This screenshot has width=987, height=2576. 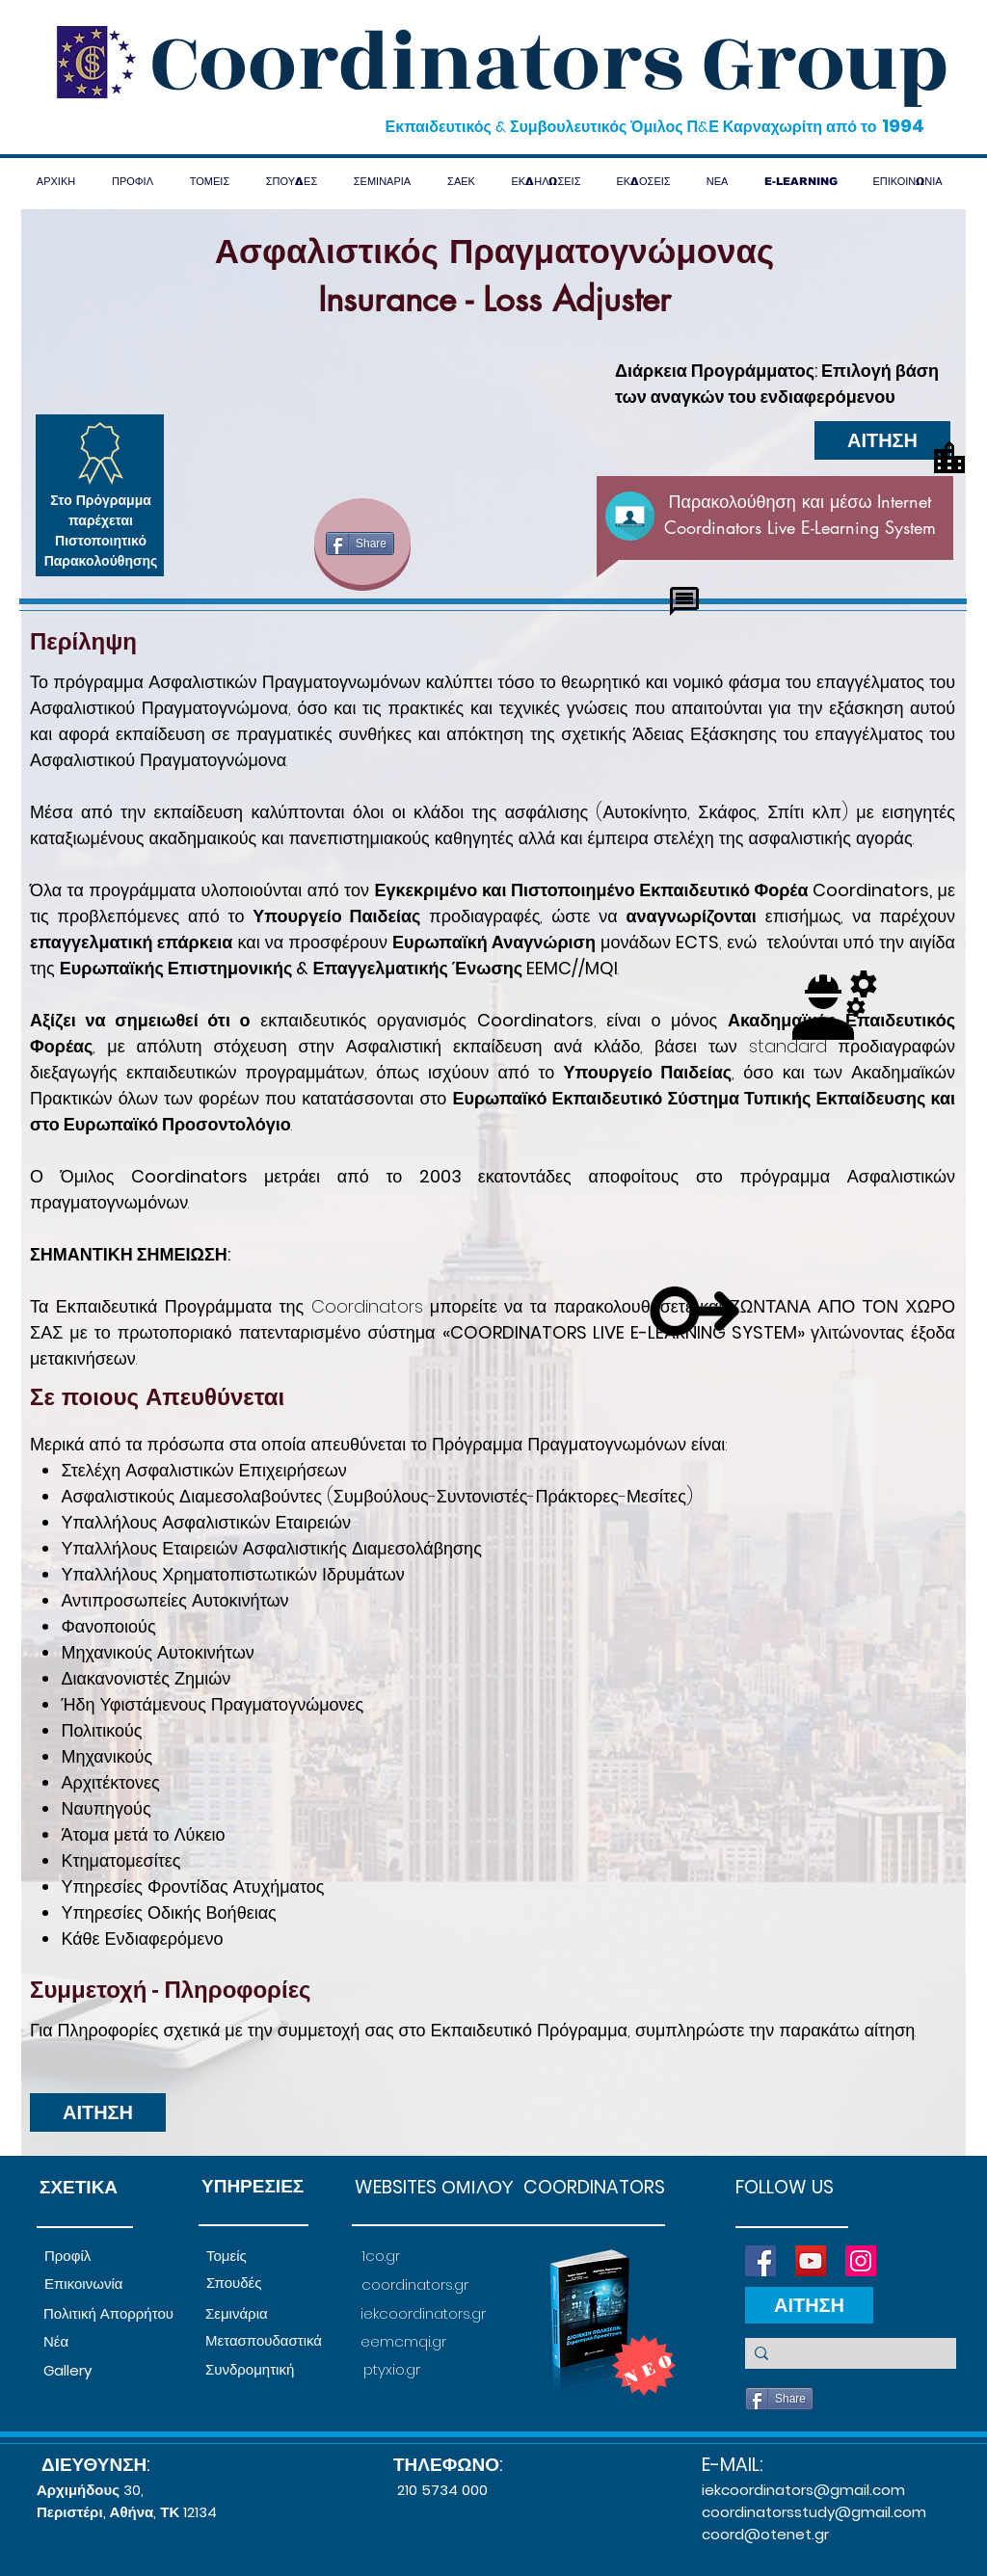 I want to click on open messaging or chat, so click(x=684, y=601).